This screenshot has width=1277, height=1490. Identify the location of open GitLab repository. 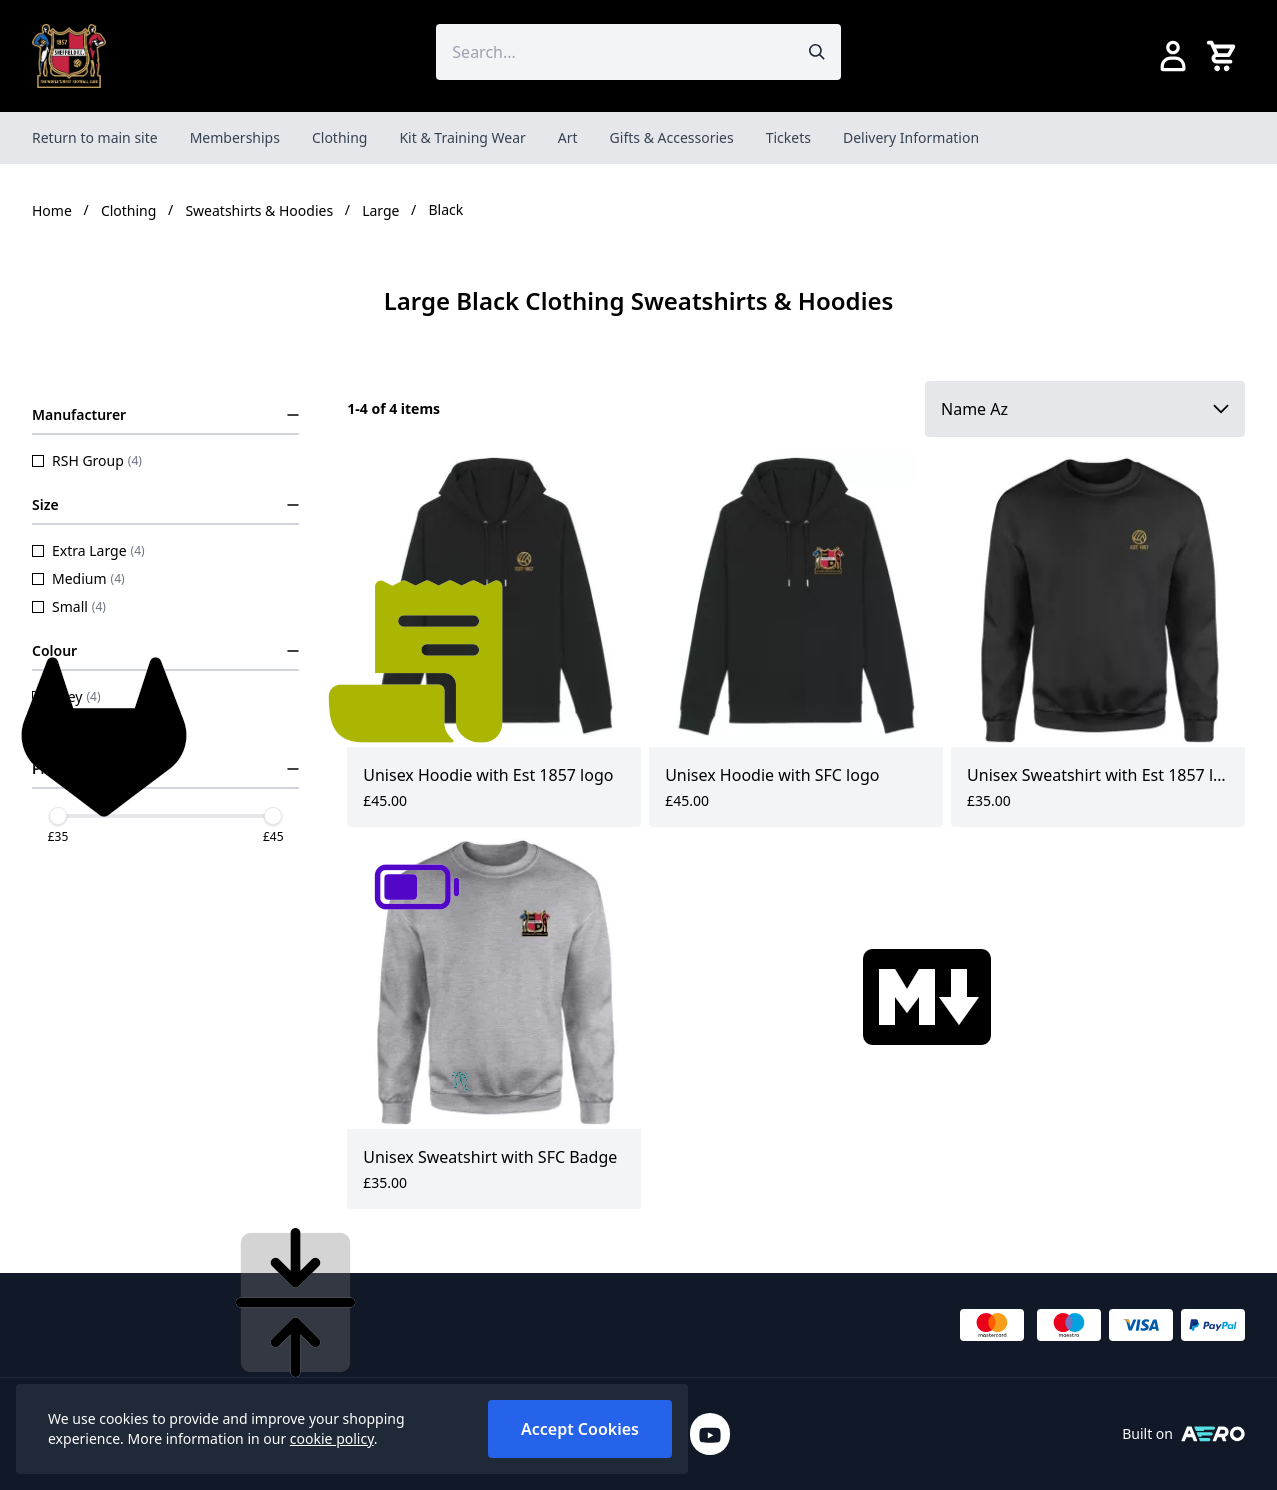
(104, 737).